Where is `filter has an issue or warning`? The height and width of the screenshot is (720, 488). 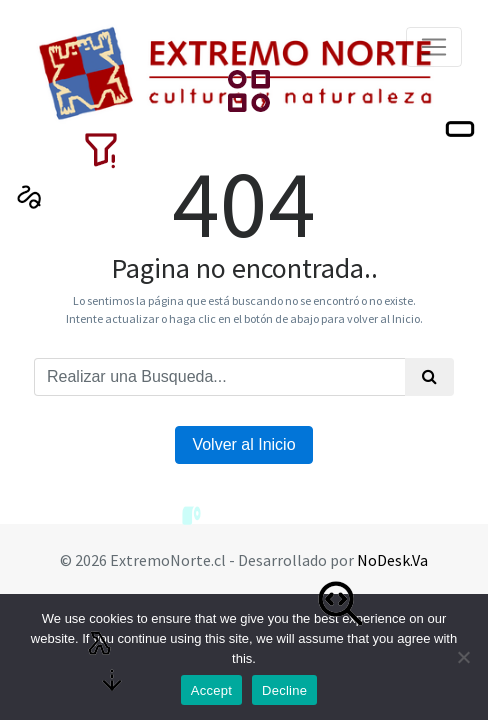
filter has an issue or warning is located at coordinates (101, 149).